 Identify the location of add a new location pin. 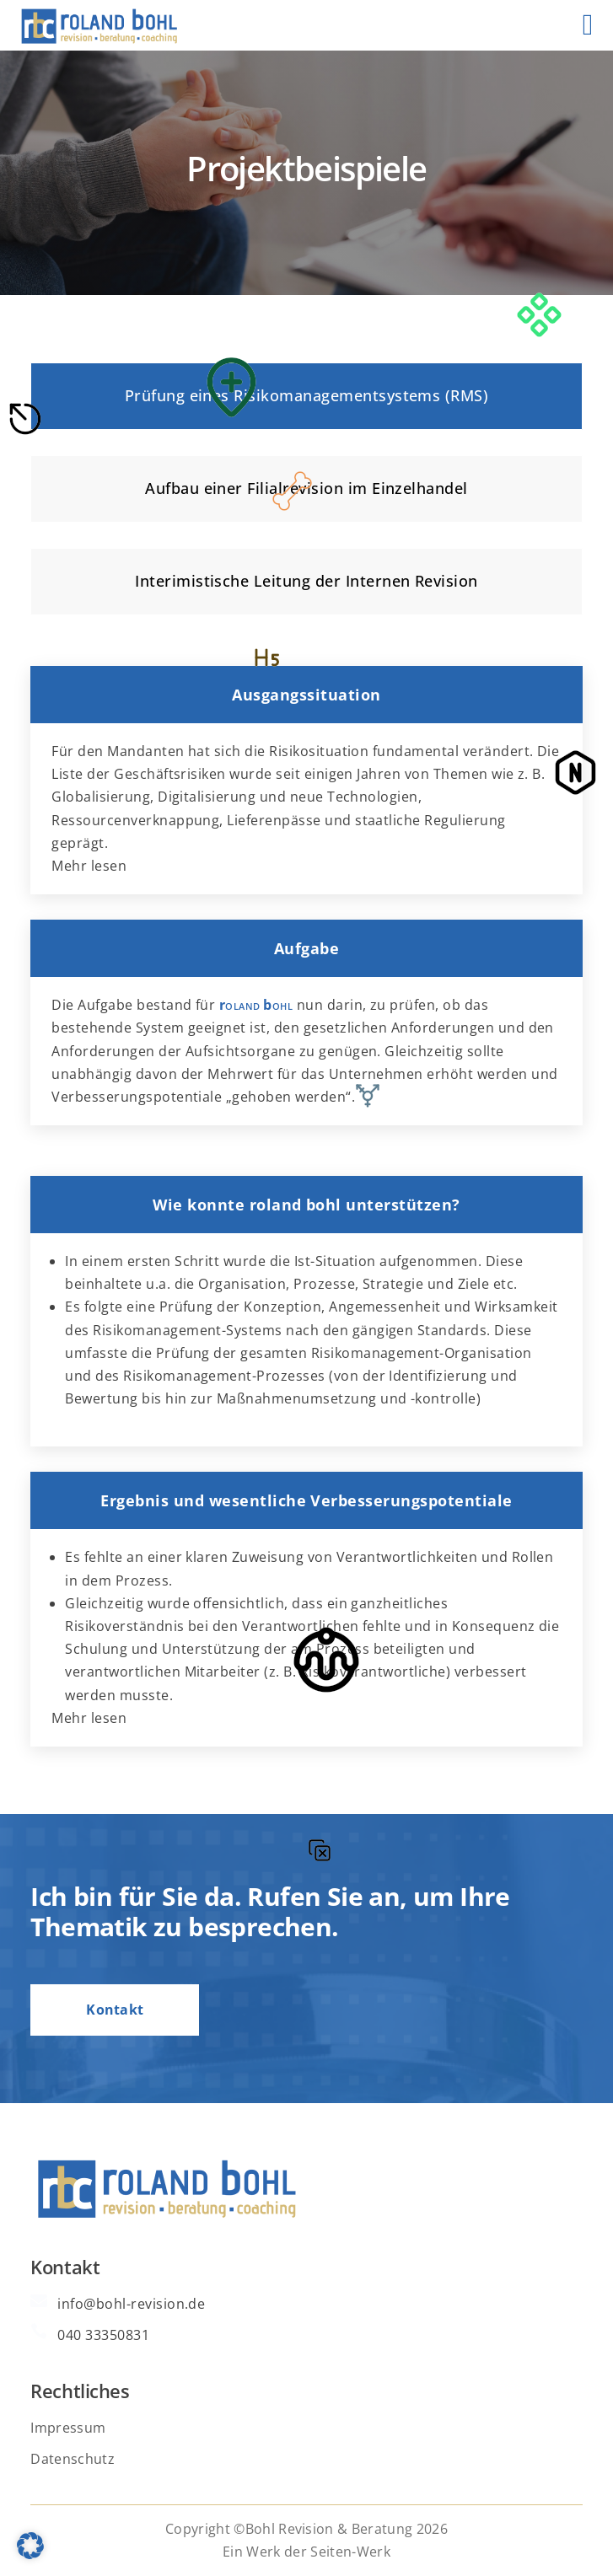
(231, 387).